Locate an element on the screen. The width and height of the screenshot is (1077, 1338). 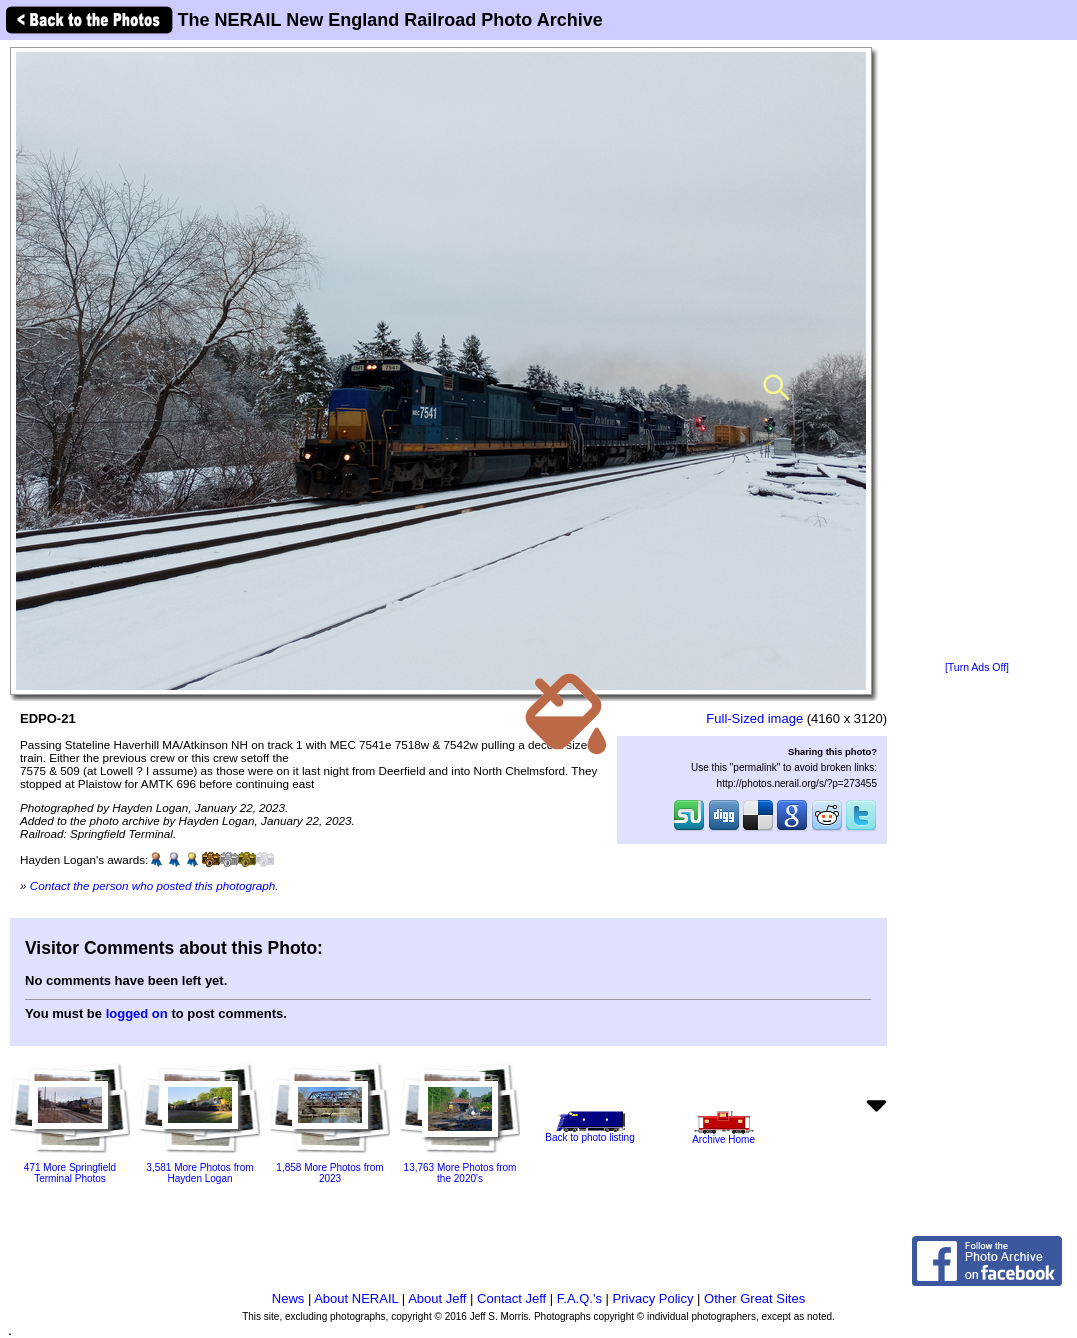
sistrix SEO tool logo is located at coordinates (776, 387).